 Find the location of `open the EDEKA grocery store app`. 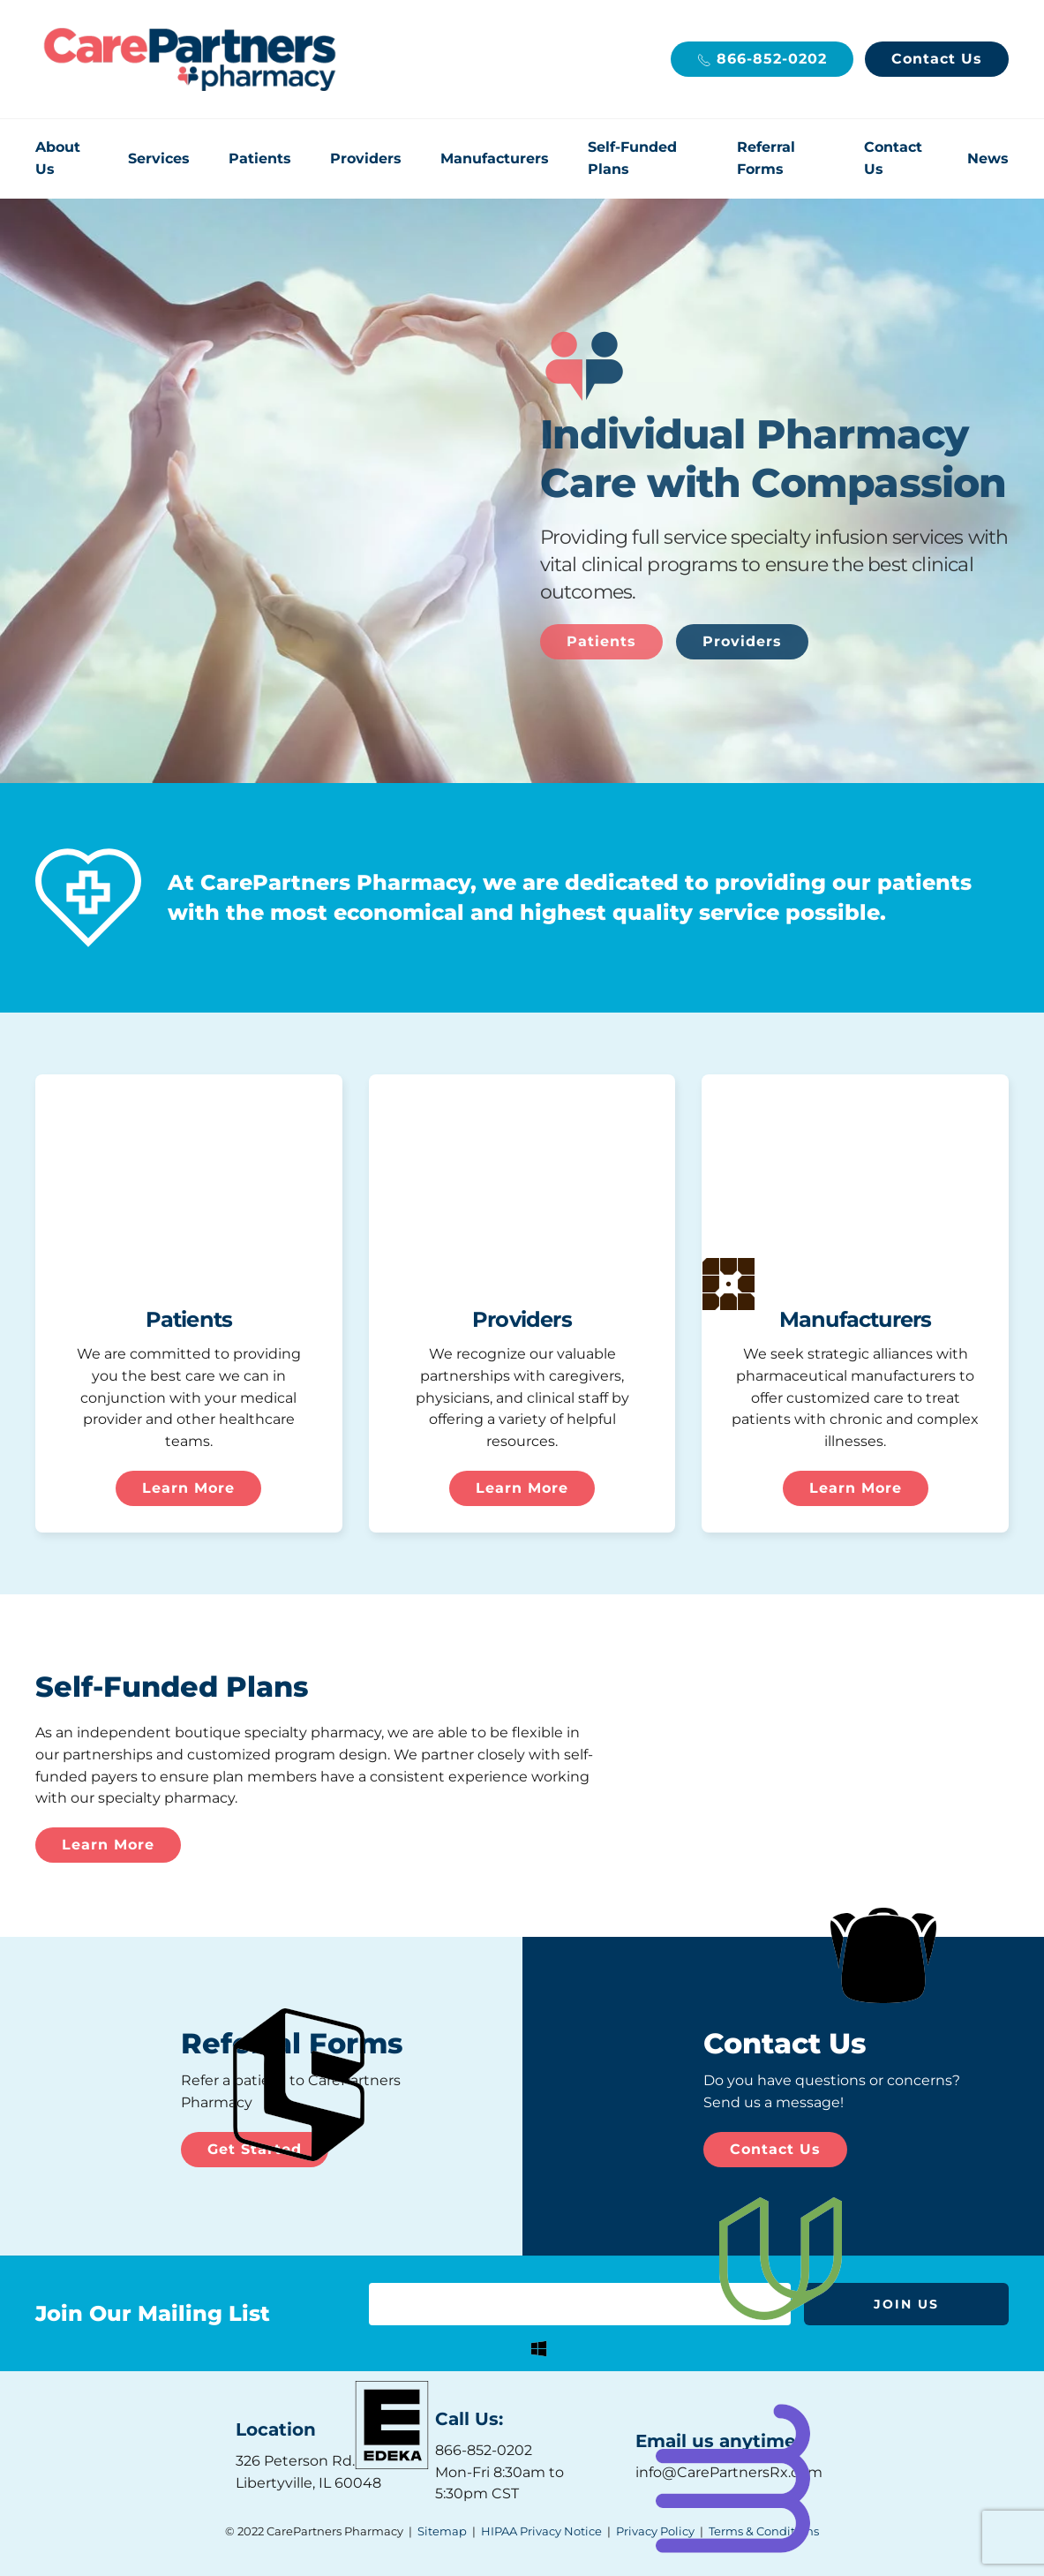

open the EDEKA grocery store app is located at coordinates (392, 2425).